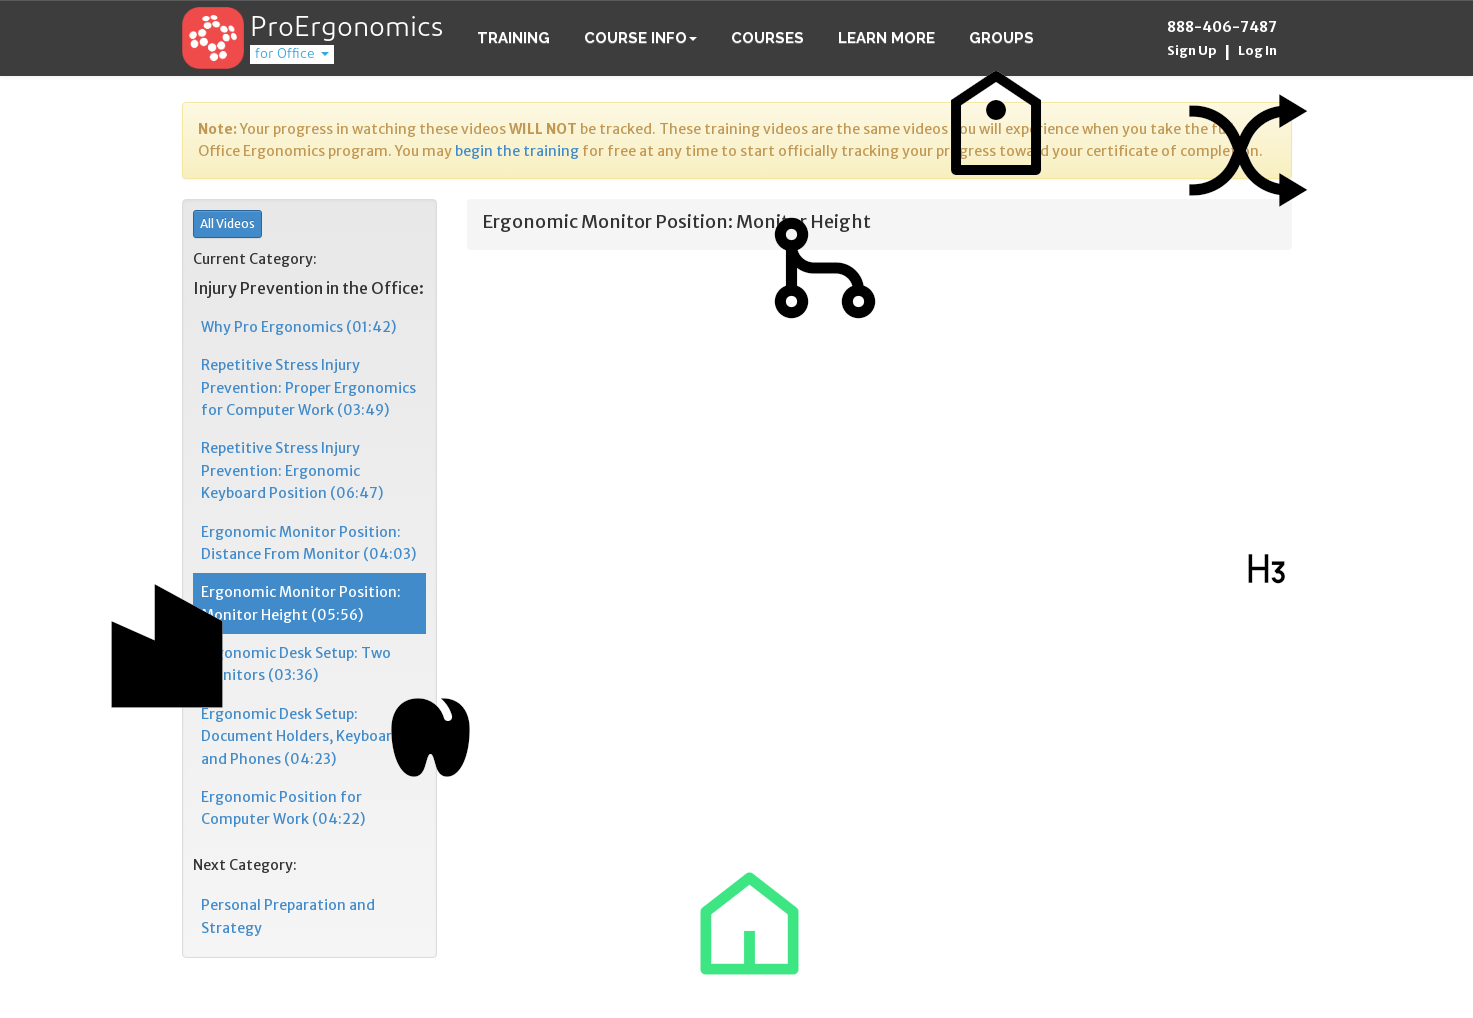  Describe the element at coordinates (1266, 568) in the screenshot. I see `format text as heading level 3` at that location.